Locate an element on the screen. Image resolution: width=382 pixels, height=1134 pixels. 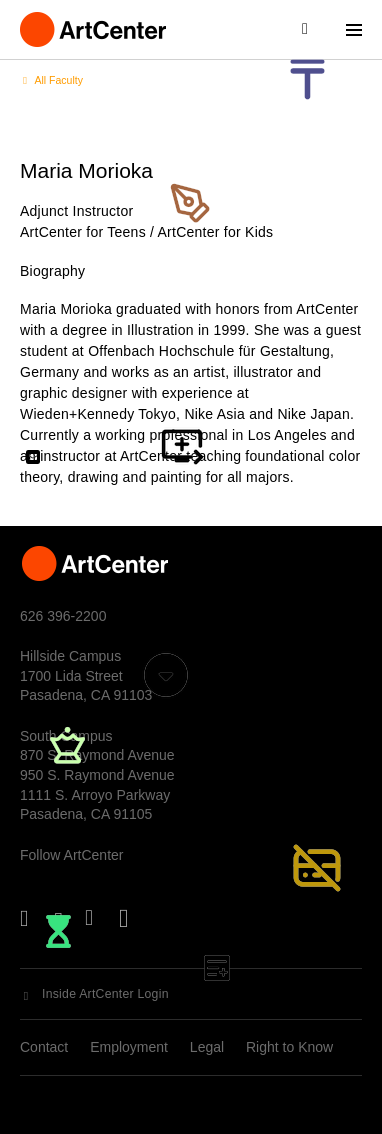
open your email inbox is located at coordinates (33, 457).